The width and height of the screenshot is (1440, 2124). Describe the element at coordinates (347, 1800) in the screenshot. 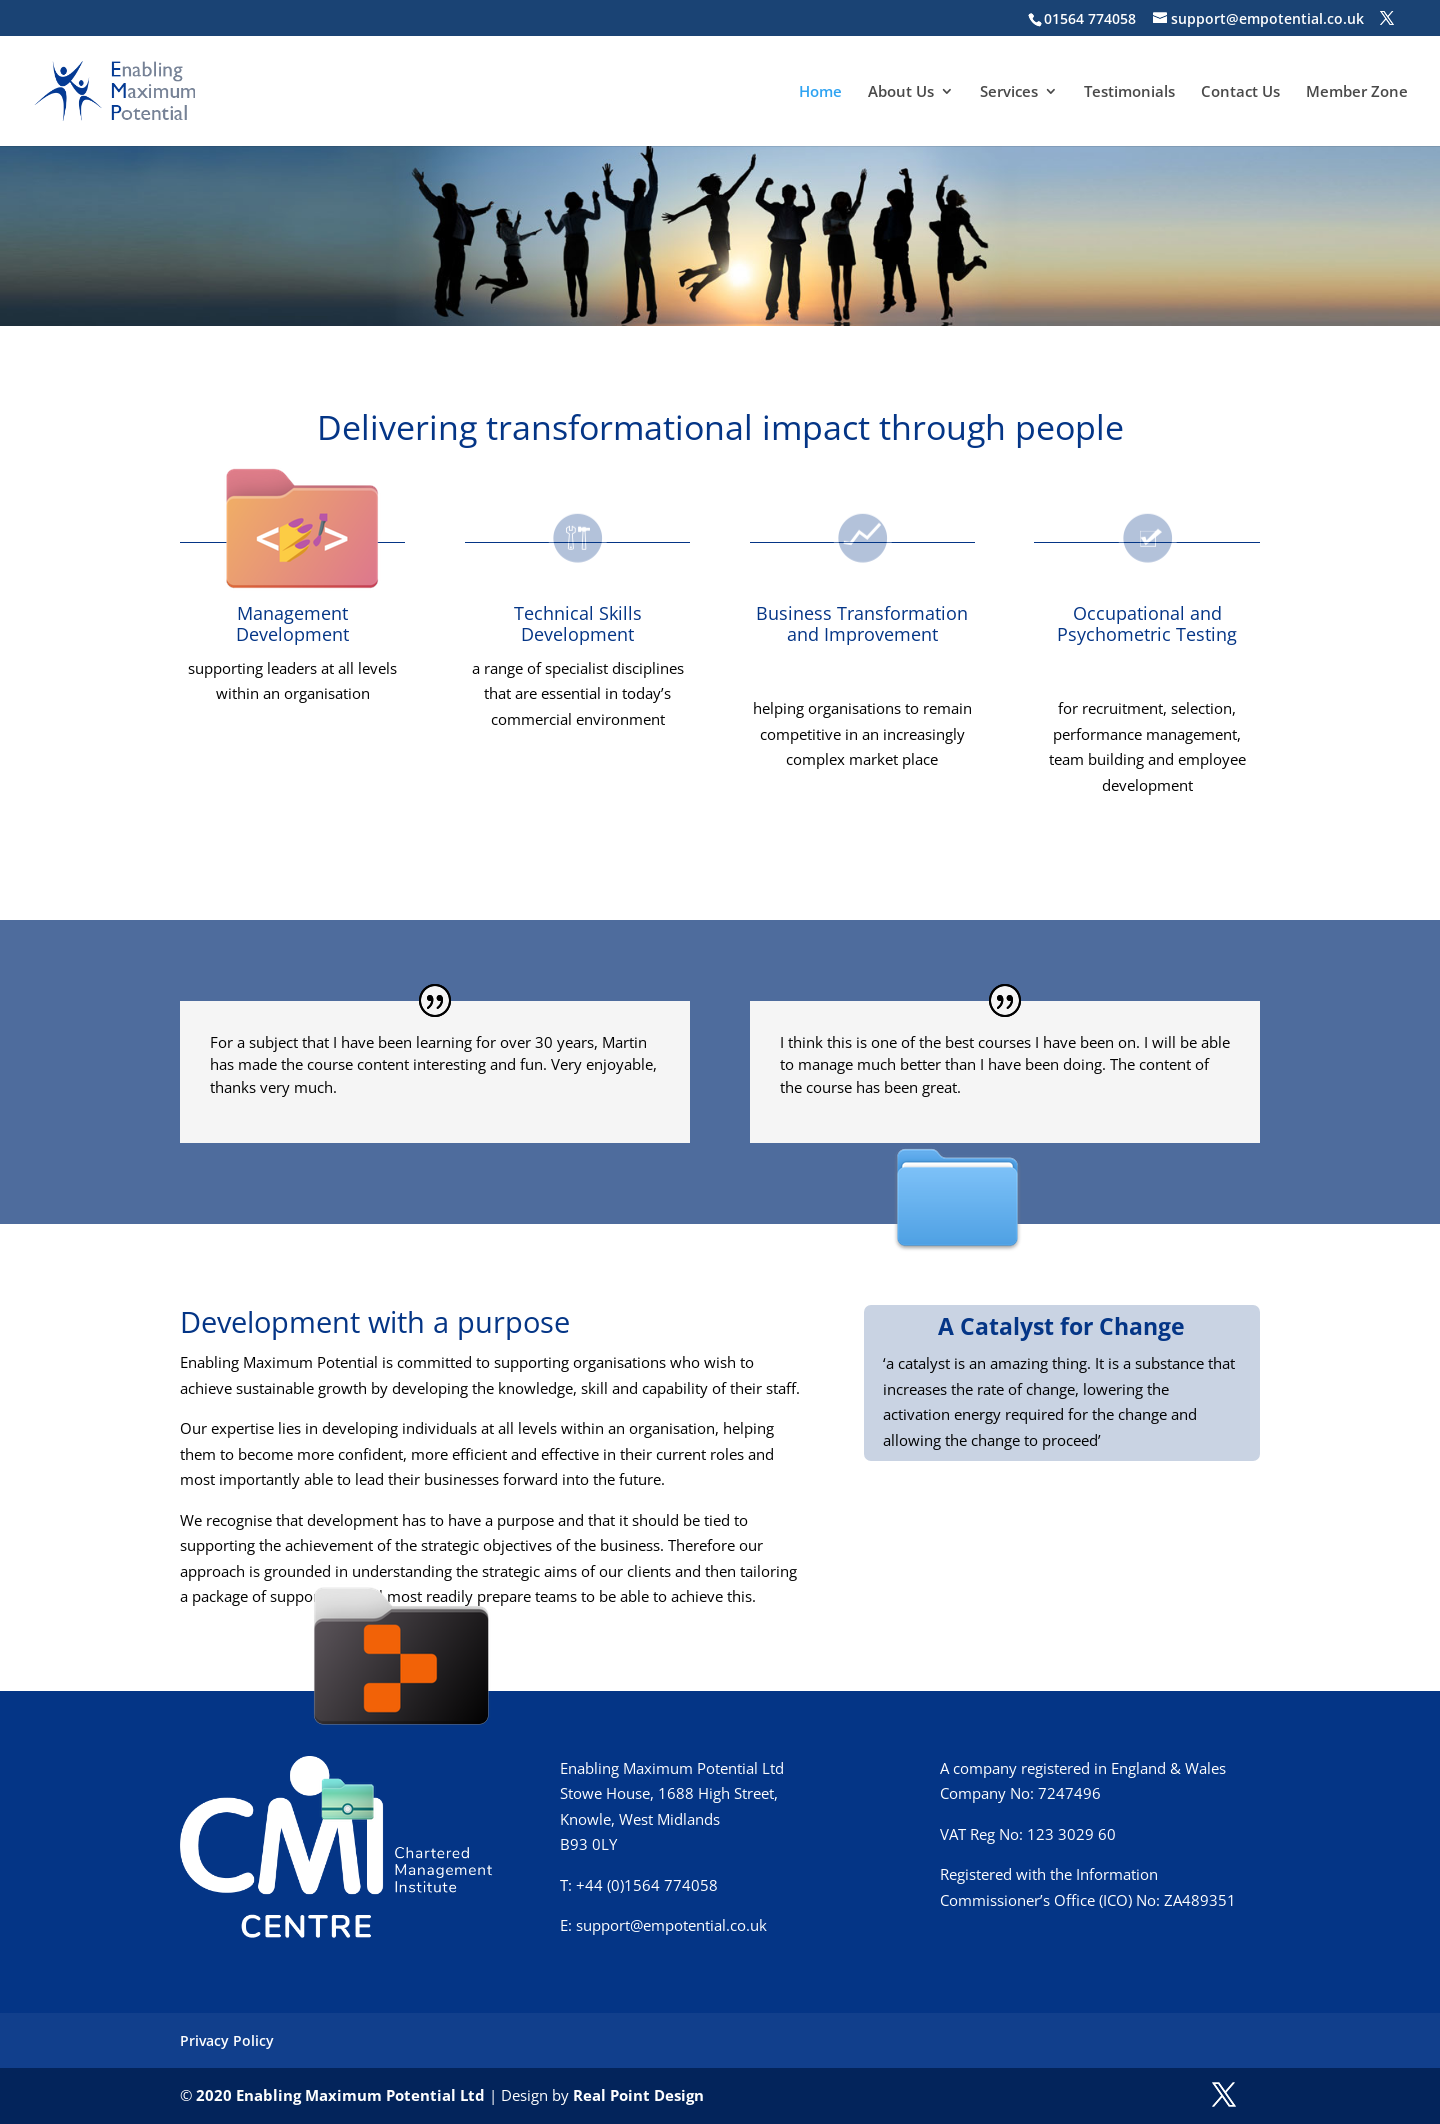

I see `open folder containing pokémon game files` at that location.